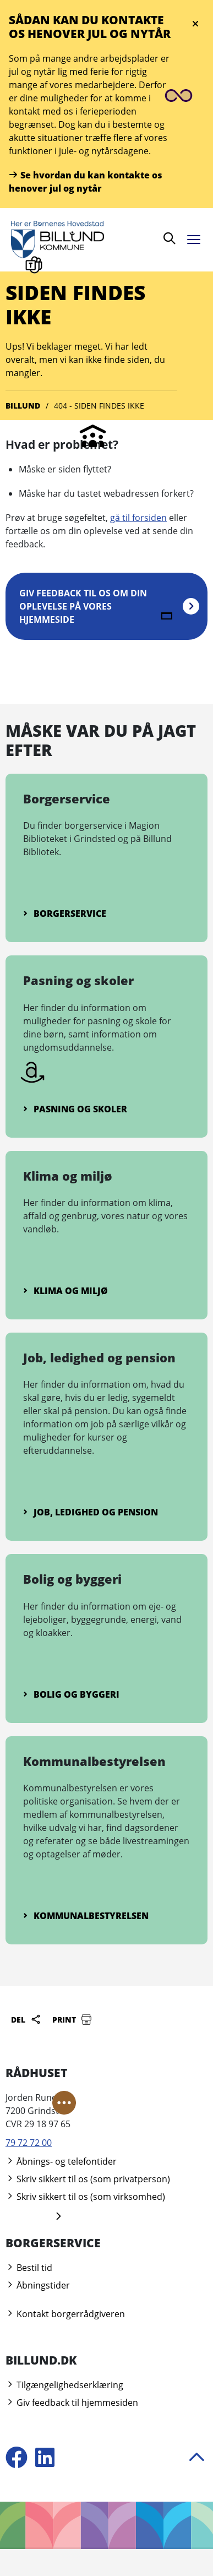 This screenshot has height=2576, width=213. What do you see at coordinates (92, 437) in the screenshot?
I see `view household or family members` at bounding box center [92, 437].